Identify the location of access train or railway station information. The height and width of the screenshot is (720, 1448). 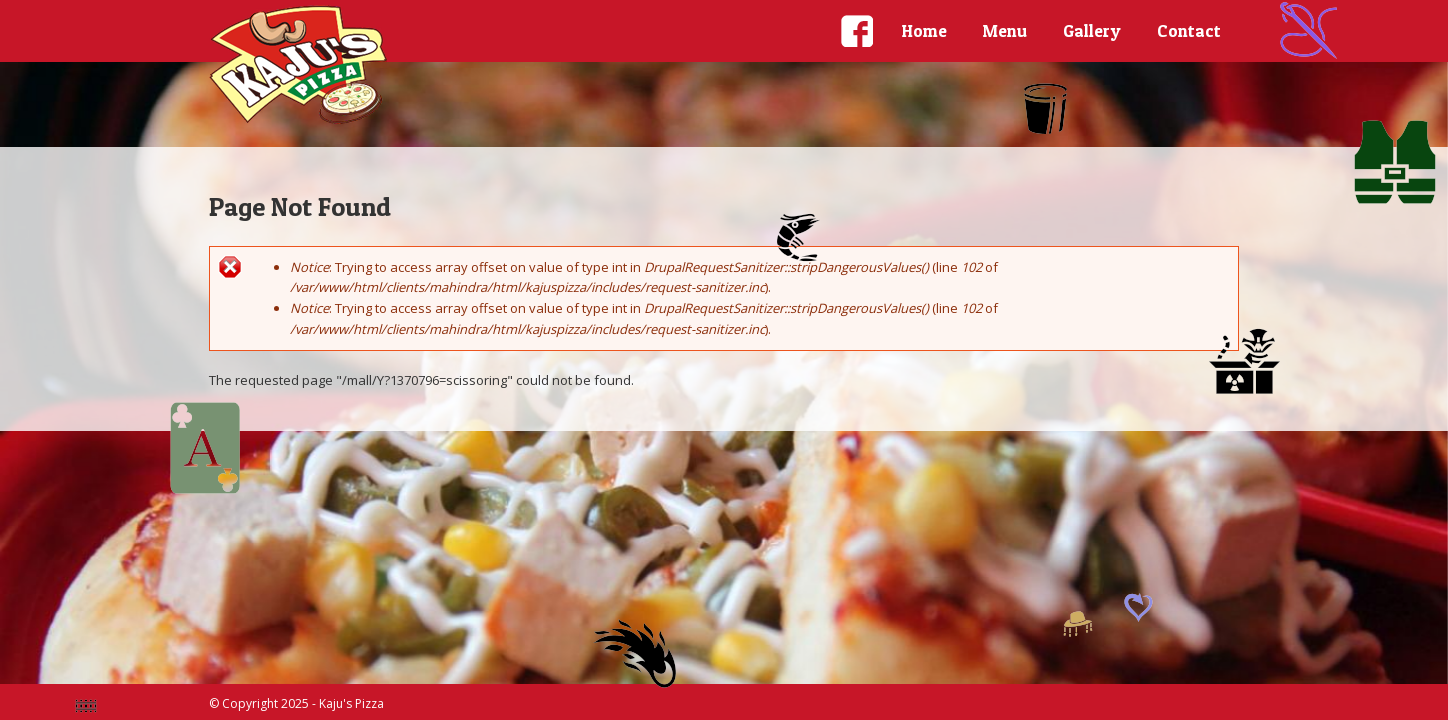
(86, 706).